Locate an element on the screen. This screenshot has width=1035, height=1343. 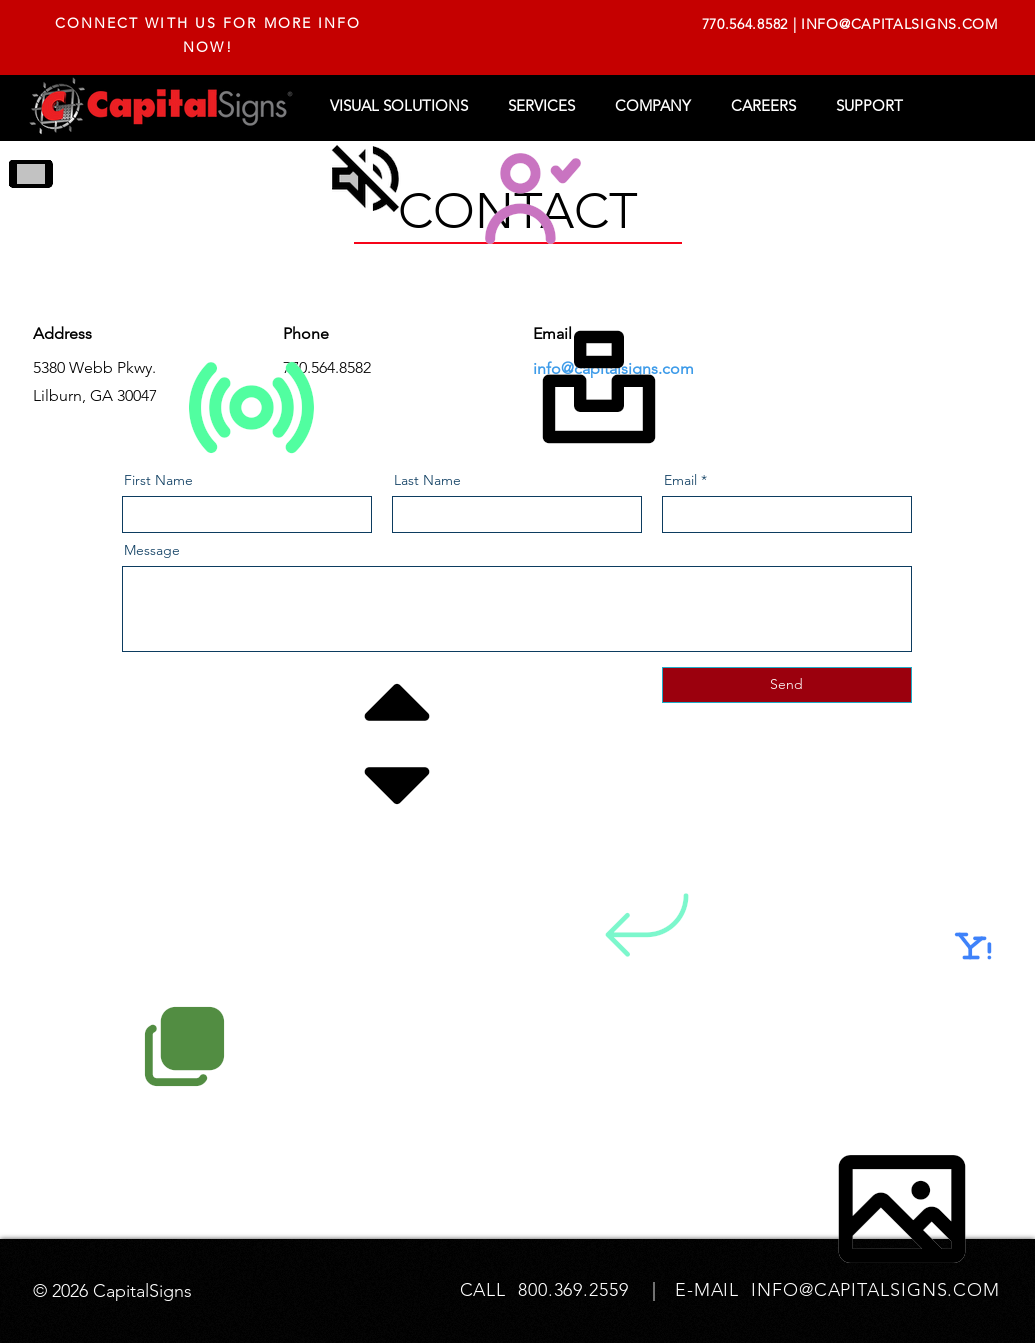
user verification complete is located at coordinates (530, 198).